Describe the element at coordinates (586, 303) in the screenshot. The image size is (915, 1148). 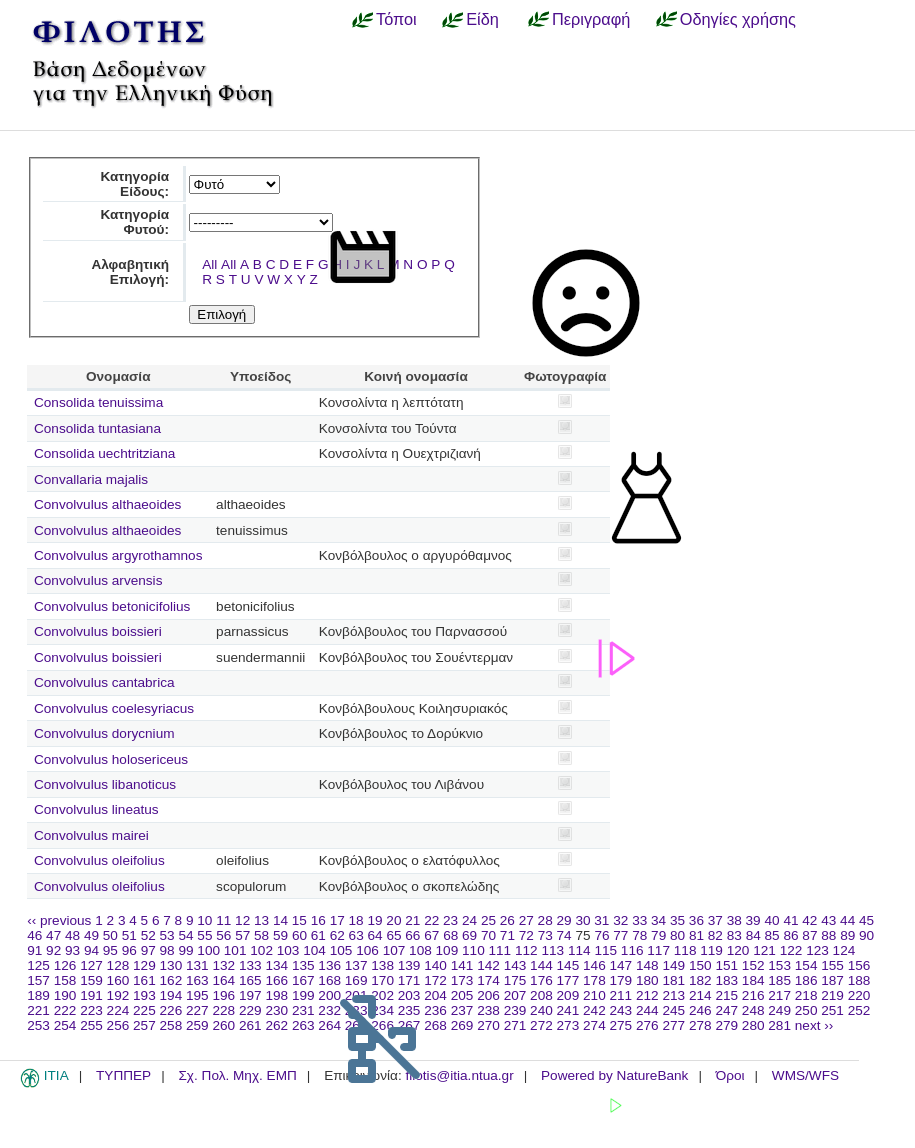
I see `indicates negative feedback or dissatisfaction` at that location.